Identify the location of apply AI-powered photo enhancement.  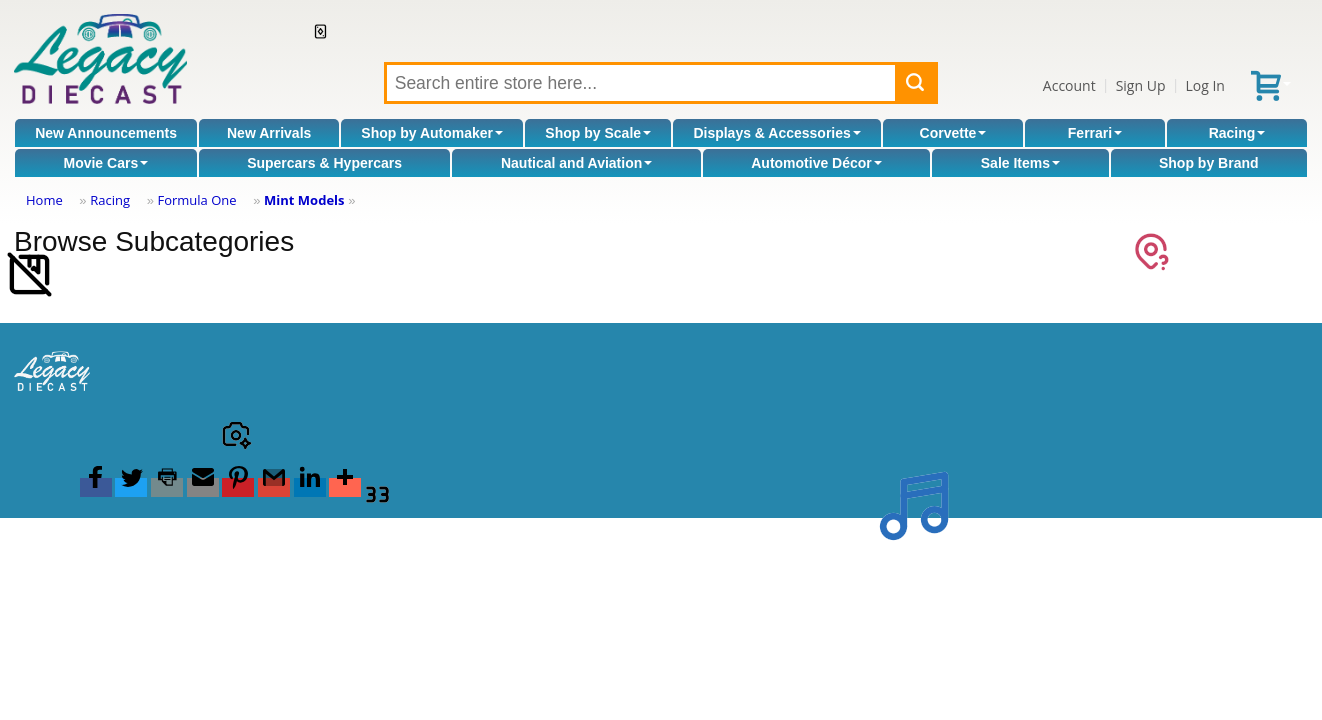
(236, 434).